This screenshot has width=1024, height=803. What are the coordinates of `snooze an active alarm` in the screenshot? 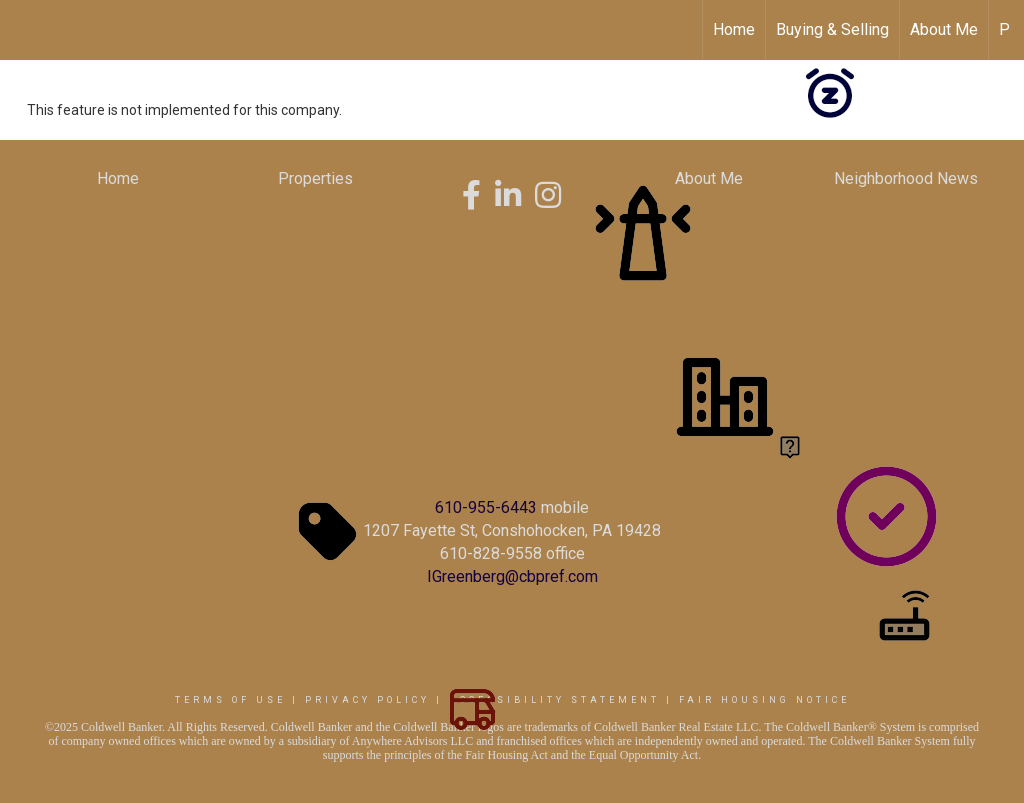 It's located at (830, 93).